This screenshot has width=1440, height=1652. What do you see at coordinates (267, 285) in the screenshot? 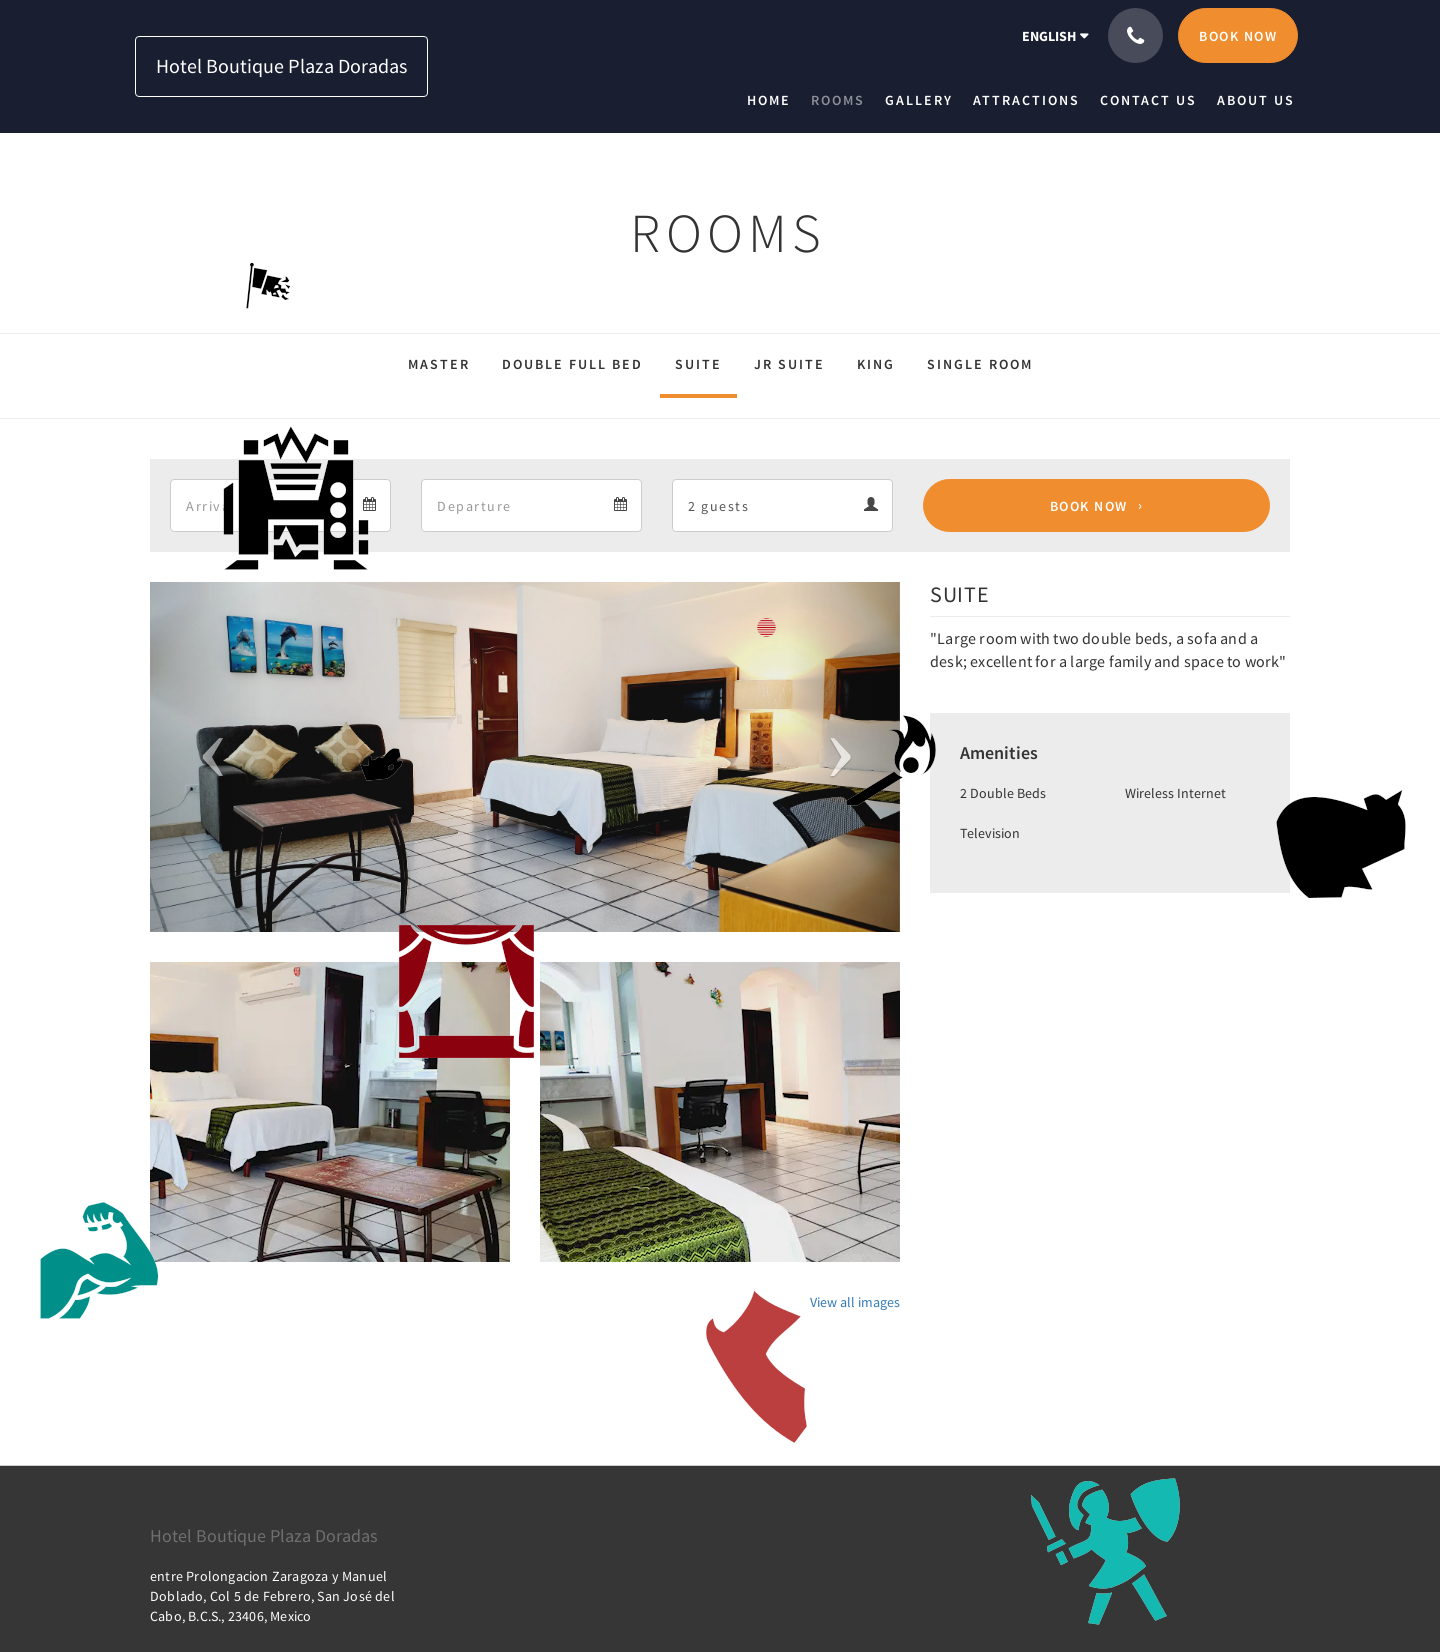
I see `indicates a defeated faction or conquered territory` at bounding box center [267, 285].